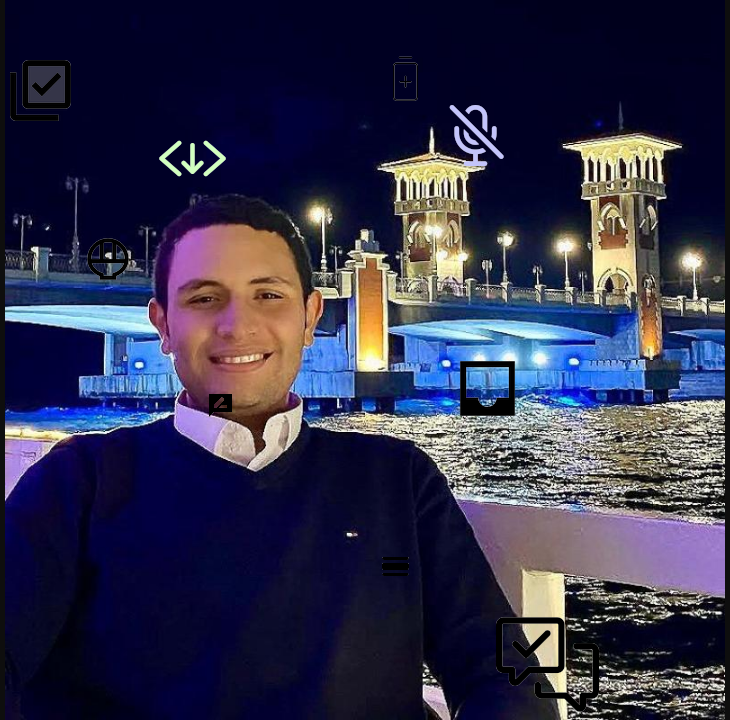  Describe the element at coordinates (405, 79) in the screenshot. I see `add or insert a new battery` at that location.